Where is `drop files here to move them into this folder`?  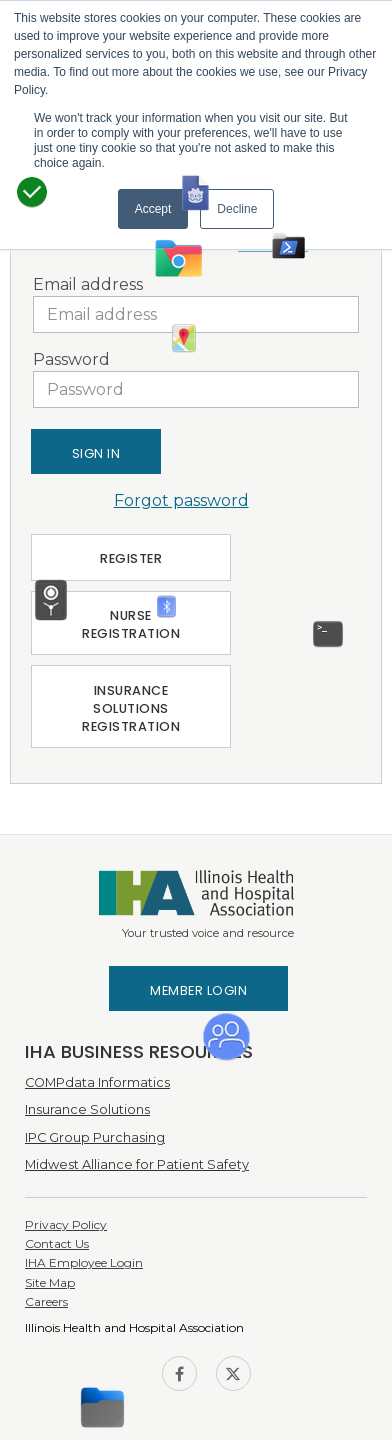
drop files here to move them into this folder is located at coordinates (102, 1407).